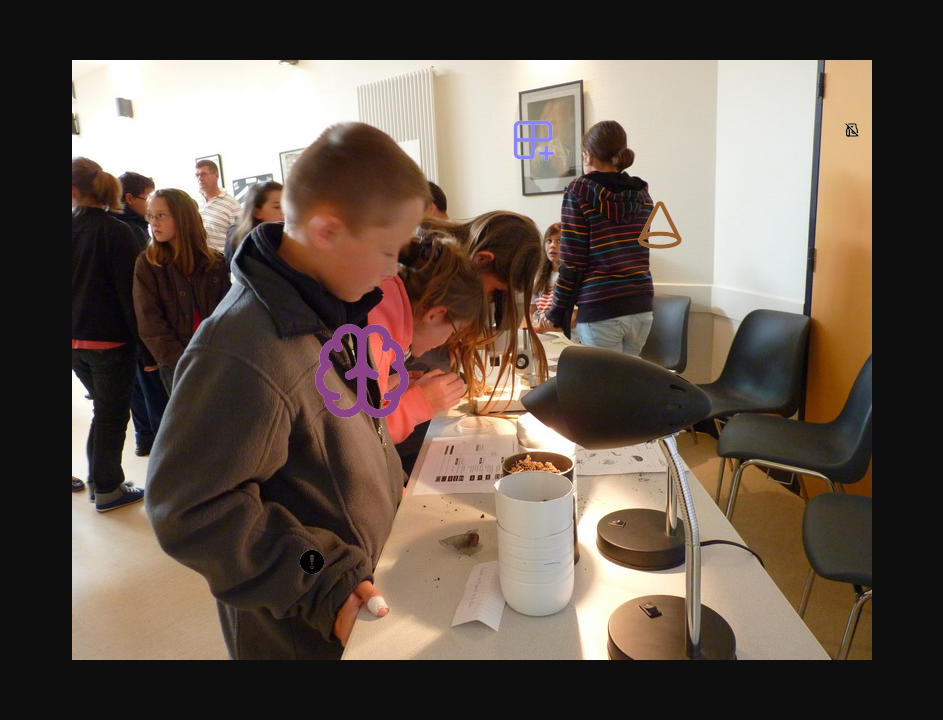 Image resolution: width=943 pixels, height=720 pixels. I want to click on item unavailable for takeout or delivery, so click(852, 130).